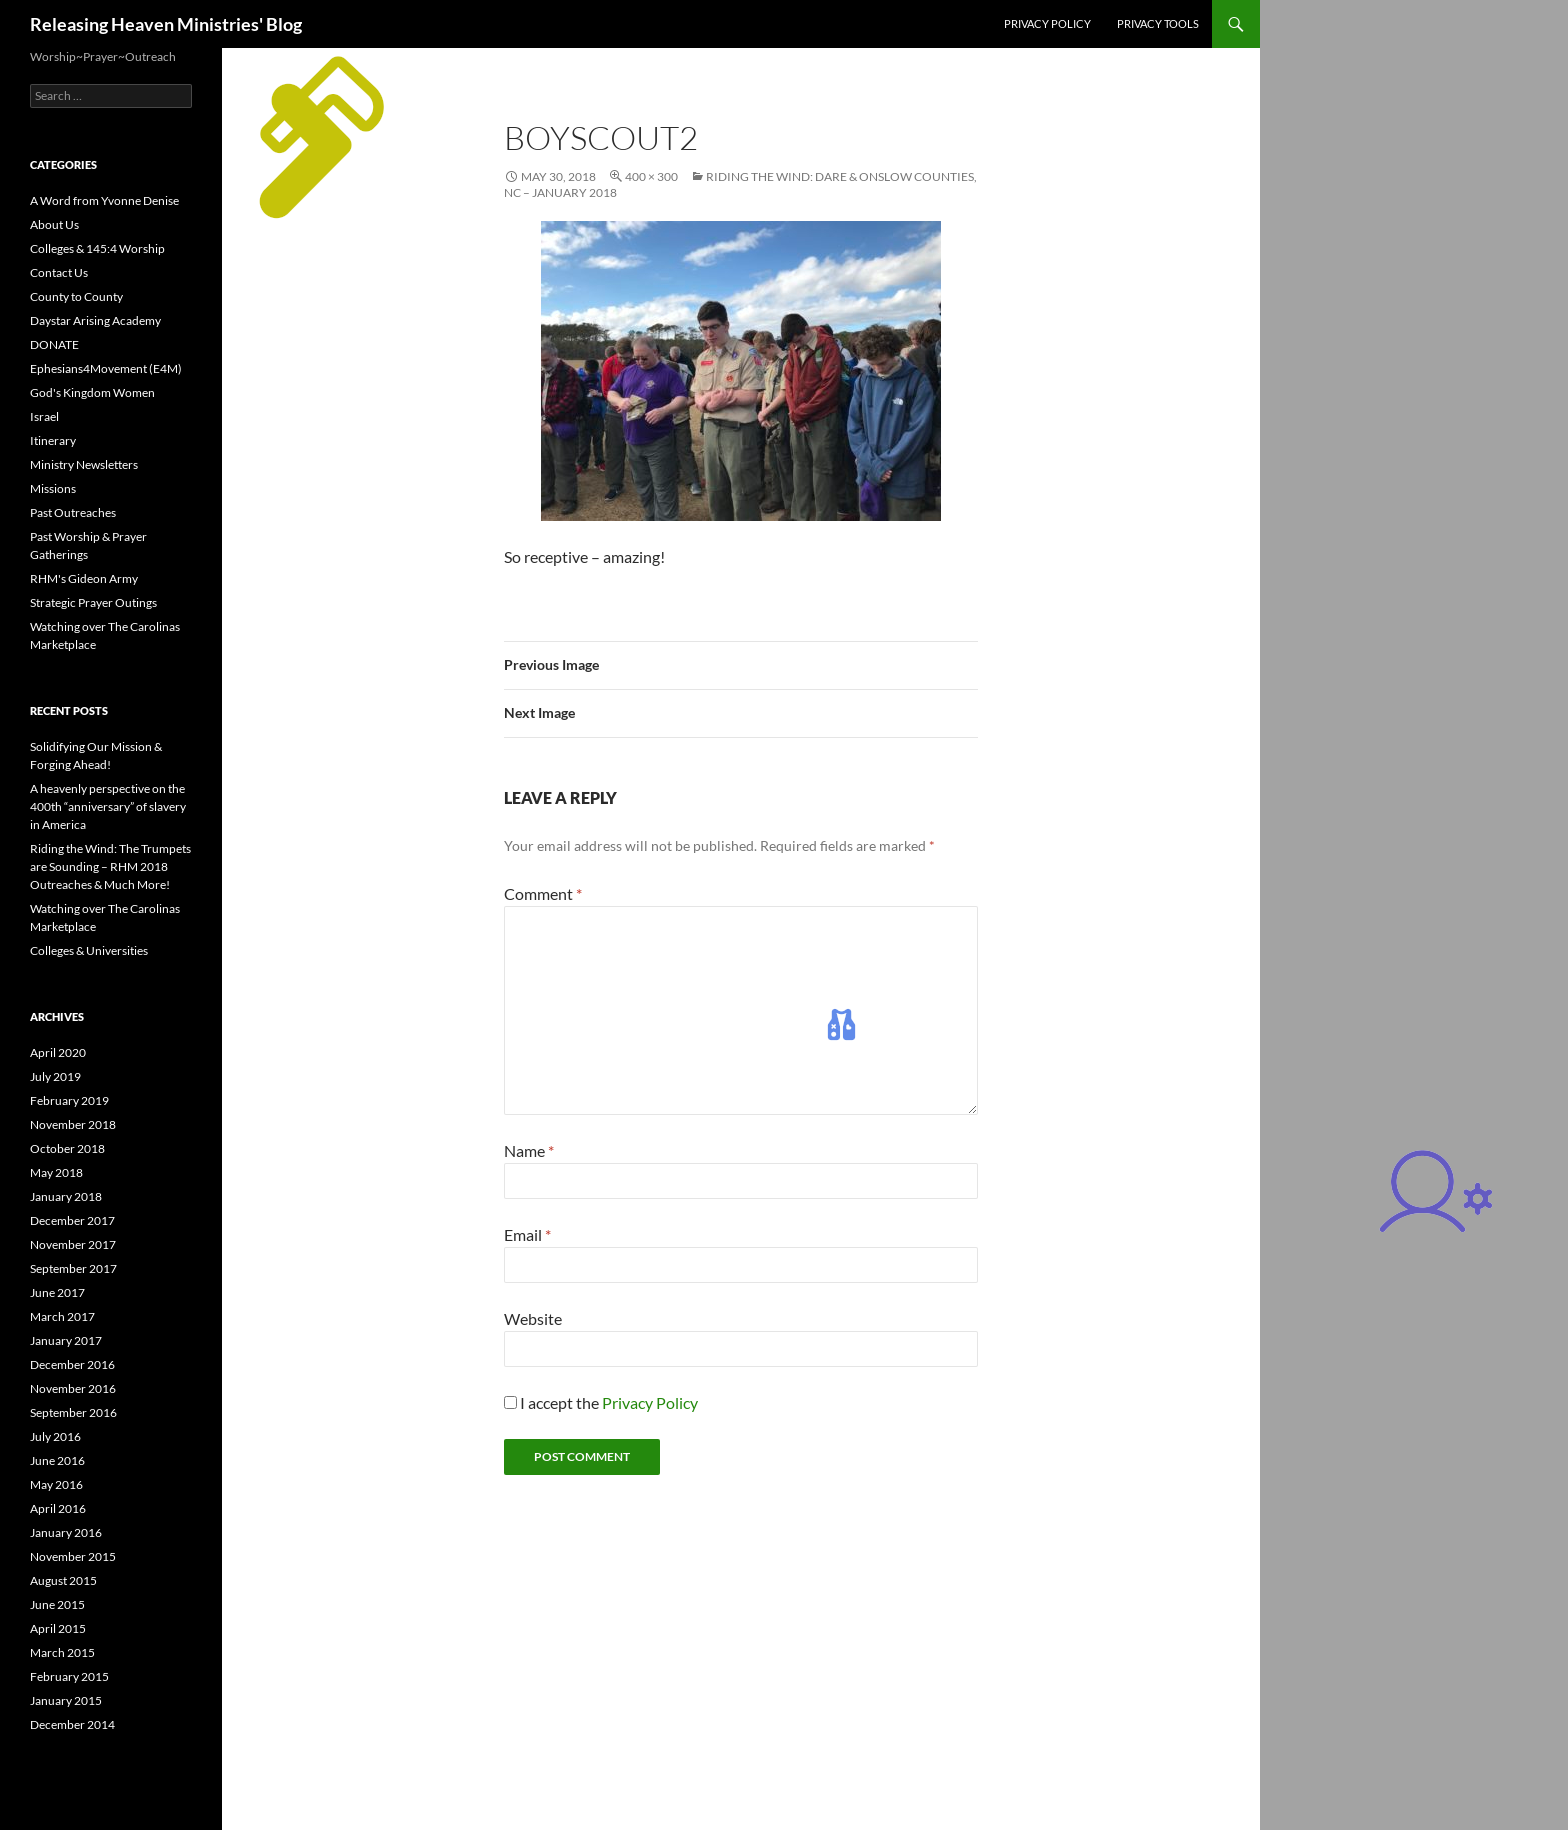  Describe the element at coordinates (841, 1024) in the screenshot. I see `safety vest or protective gear settings` at that location.